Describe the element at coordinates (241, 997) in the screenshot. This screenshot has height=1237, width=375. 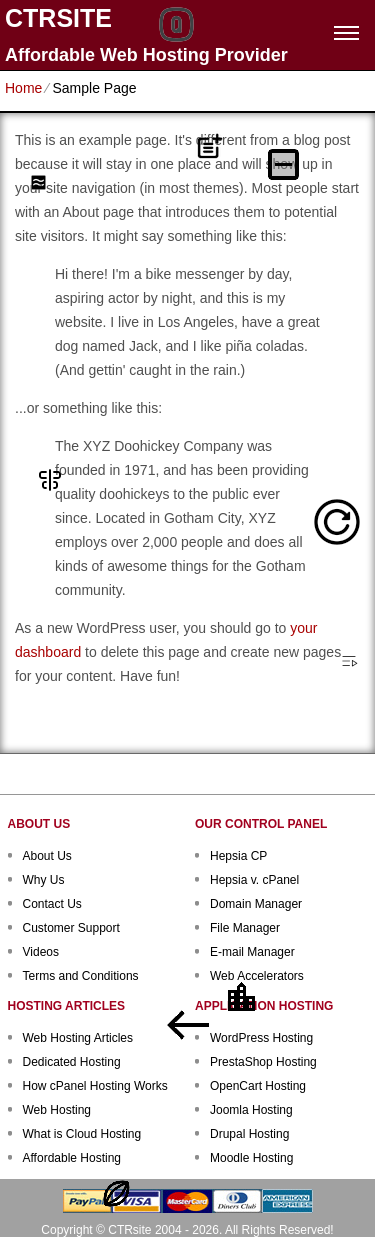
I see `view city or urban location` at that location.